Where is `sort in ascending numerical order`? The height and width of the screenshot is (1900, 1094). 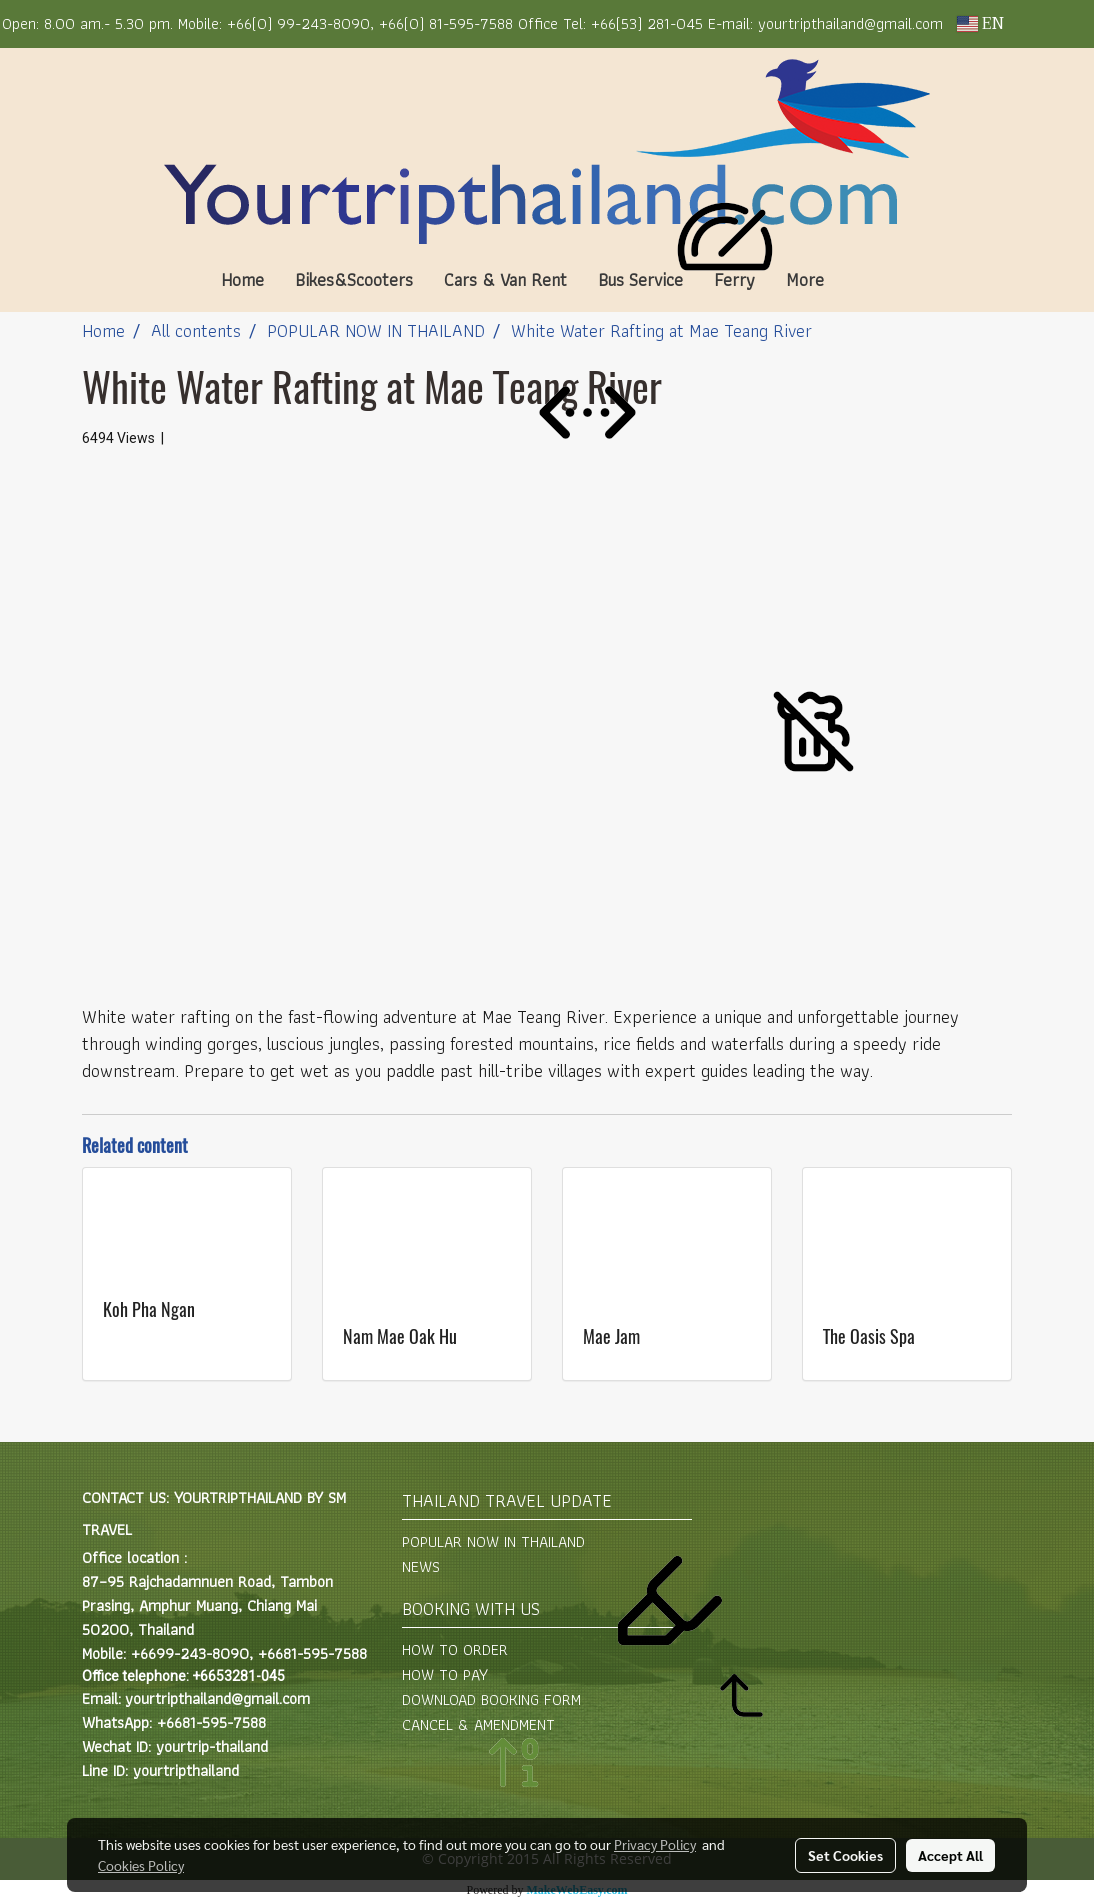 sort in ascending numerical order is located at coordinates (516, 1762).